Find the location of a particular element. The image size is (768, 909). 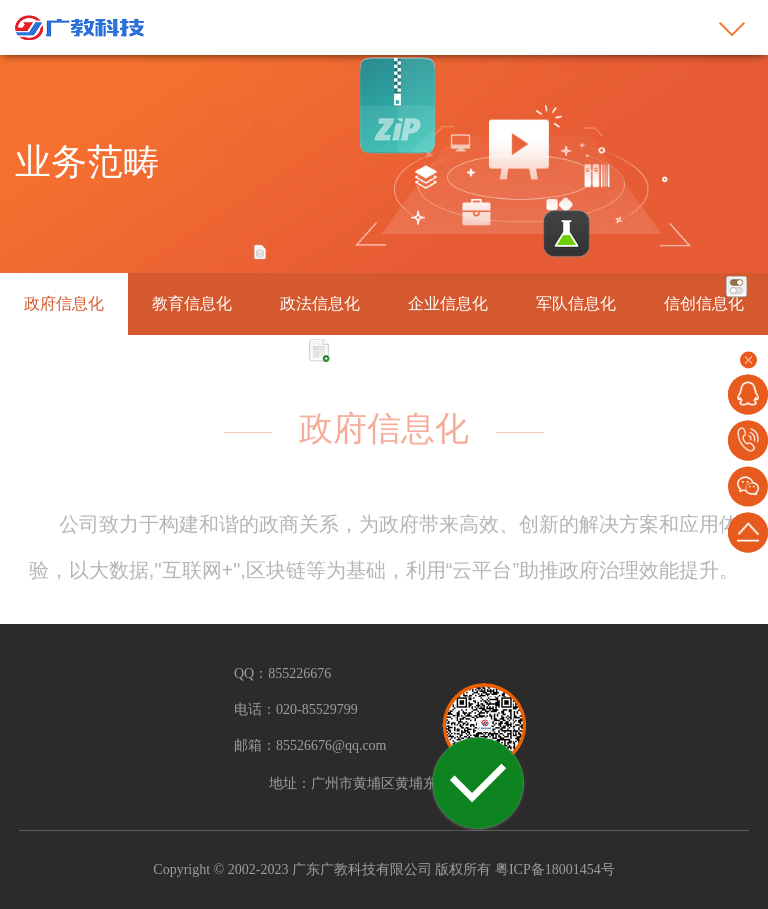

open unity tweak tool settings is located at coordinates (736, 286).